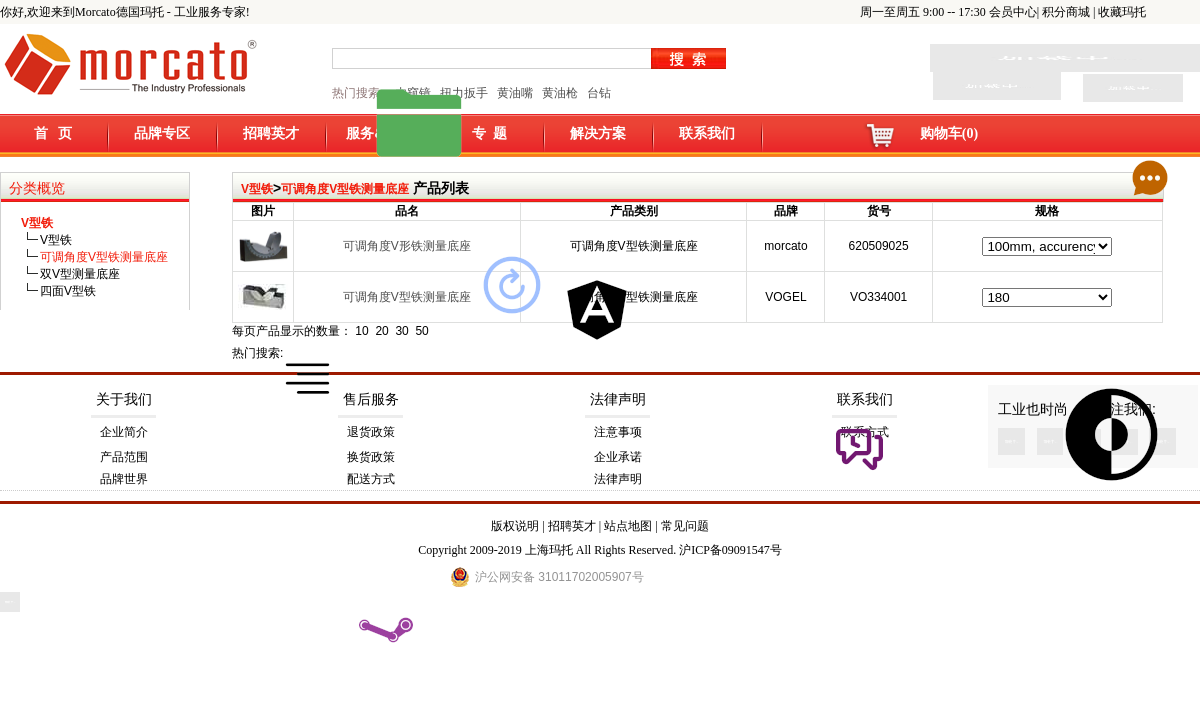 Image resolution: width=1200 pixels, height=720 pixels. I want to click on refresh or reload content, so click(512, 285).